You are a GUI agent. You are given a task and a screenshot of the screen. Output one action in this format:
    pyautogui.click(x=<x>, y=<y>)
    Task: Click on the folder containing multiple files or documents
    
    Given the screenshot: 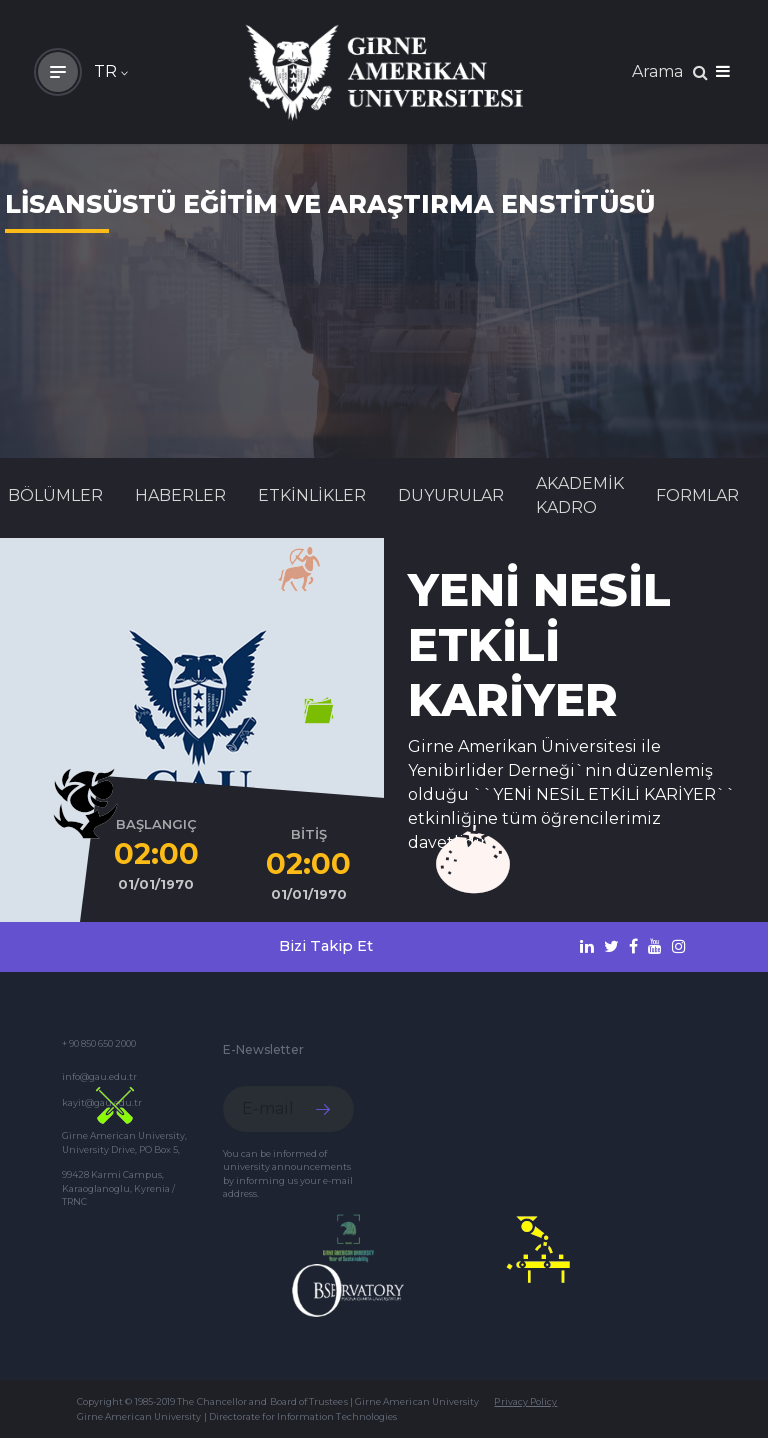 What is the action you would take?
    pyautogui.click(x=318, y=710)
    